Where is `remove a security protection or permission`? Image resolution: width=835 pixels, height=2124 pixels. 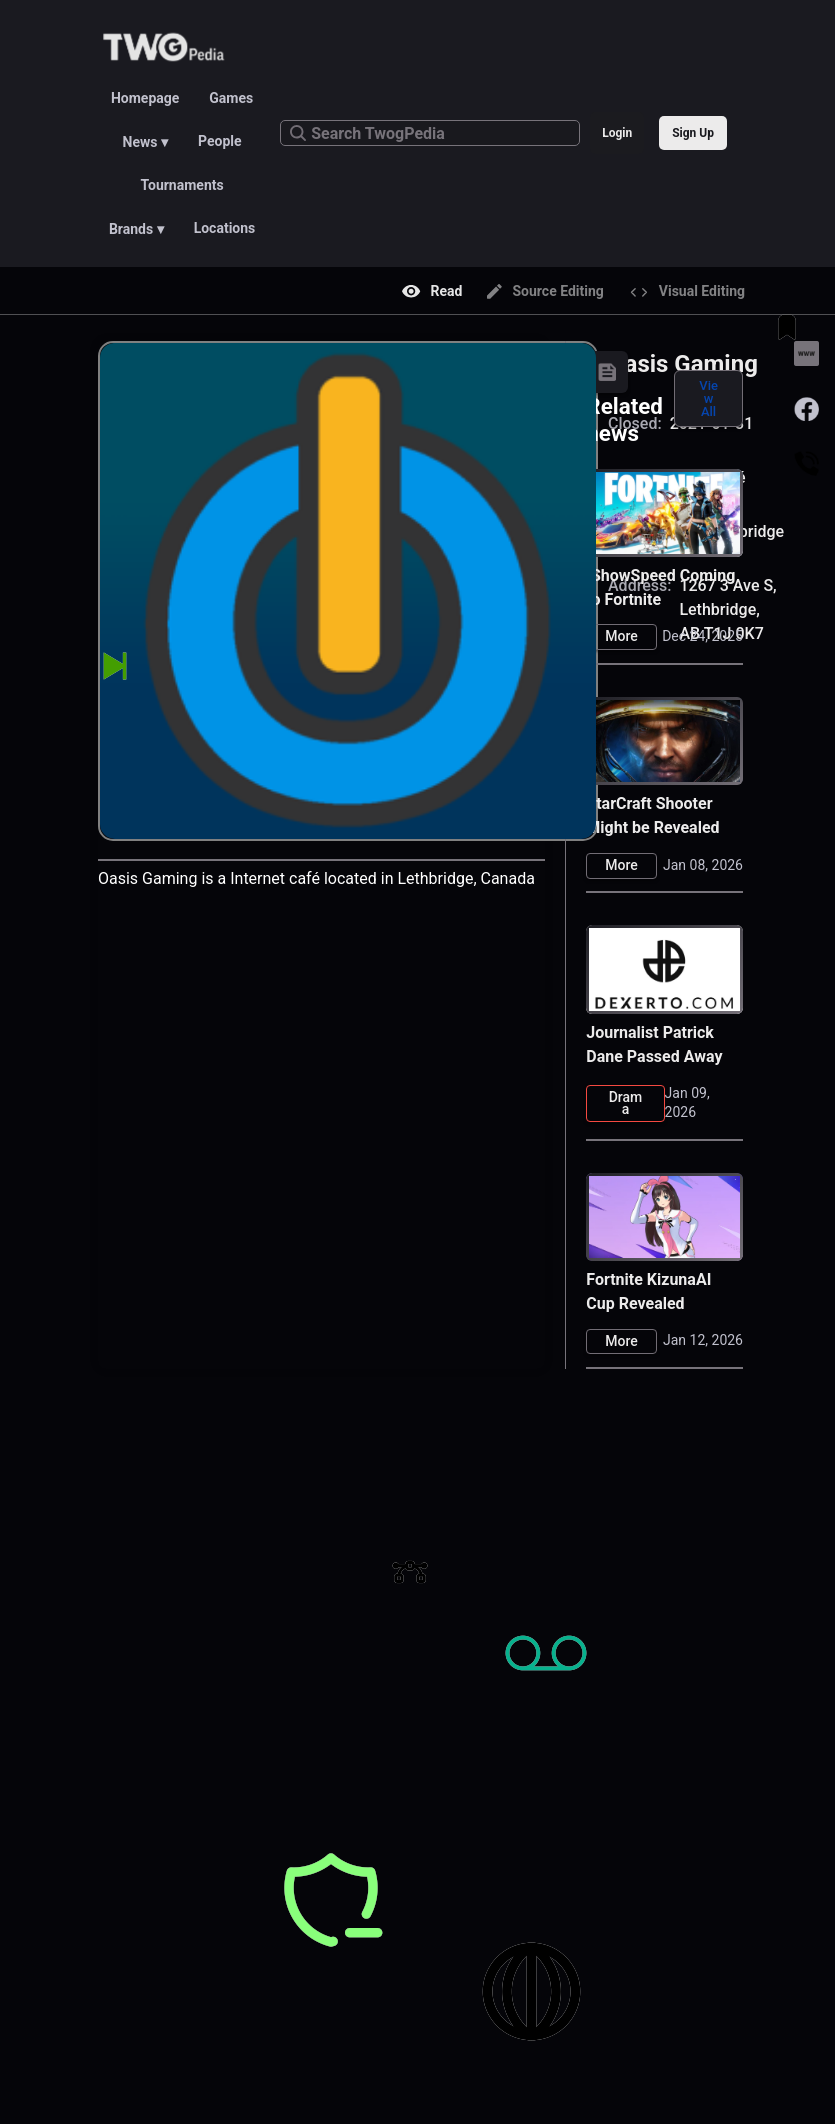
remove a security protection or permission is located at coordinates (331, 1900).